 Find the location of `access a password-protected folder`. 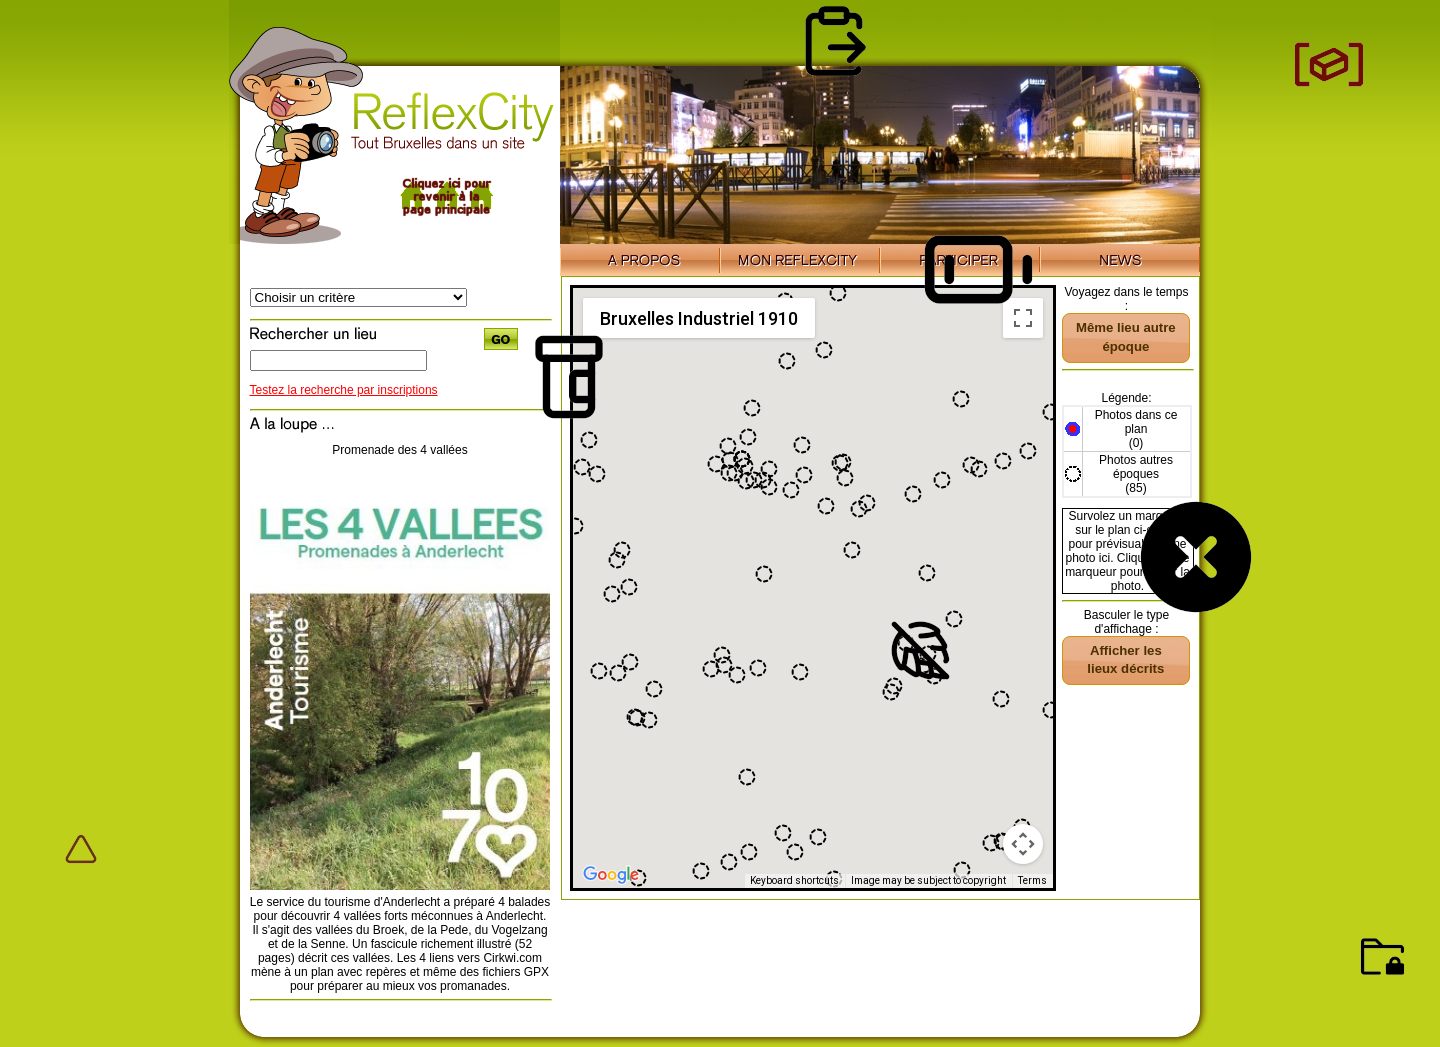

access a password-protected folder is located at coordinates (1382, 956).